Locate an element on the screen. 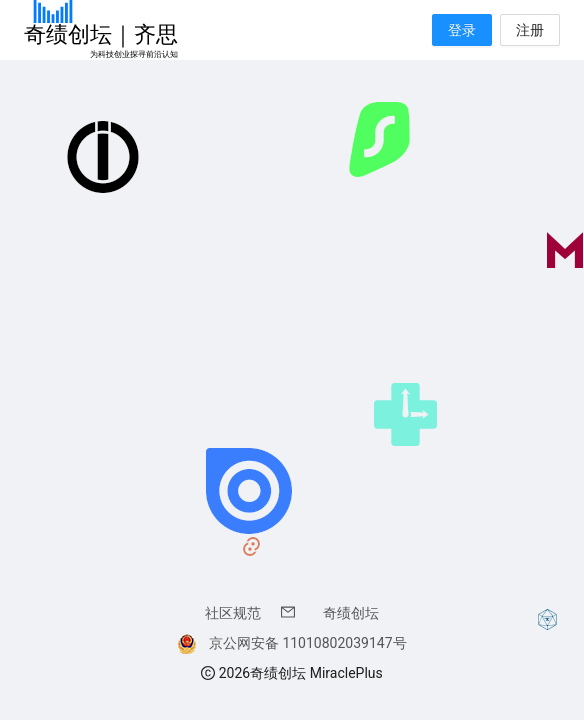  launch Foundry Virtual Tabletop application is located at coordinates (547, 619).